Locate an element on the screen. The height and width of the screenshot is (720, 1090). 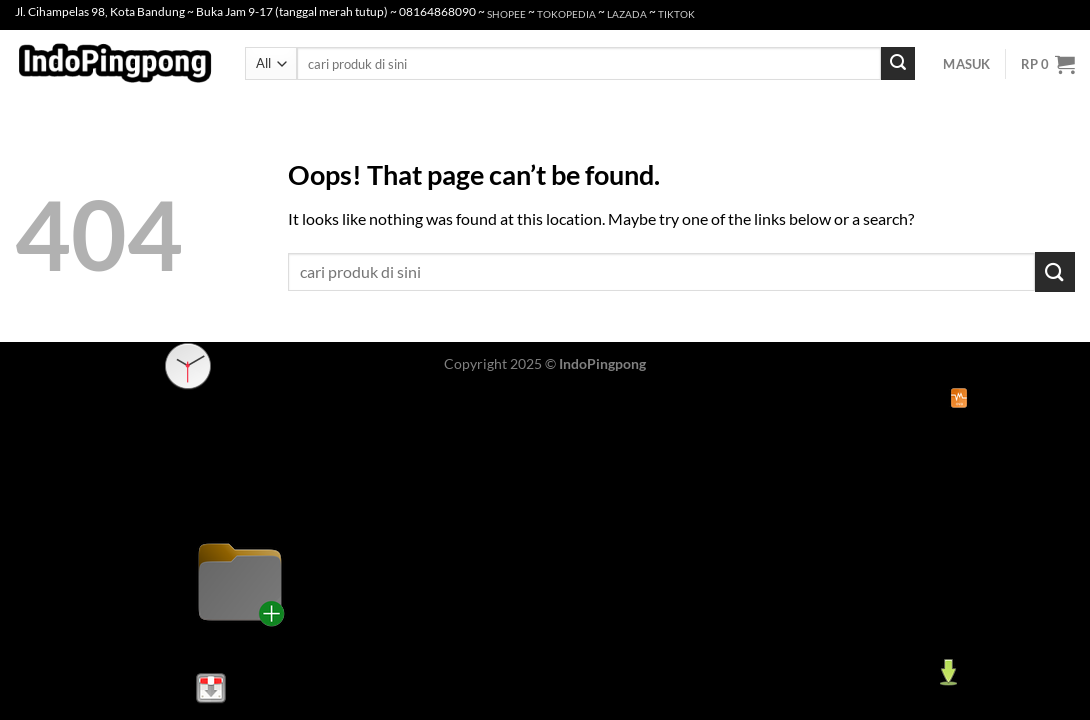
open Transmission BitTorrent client is located at coordinates (211, 688).